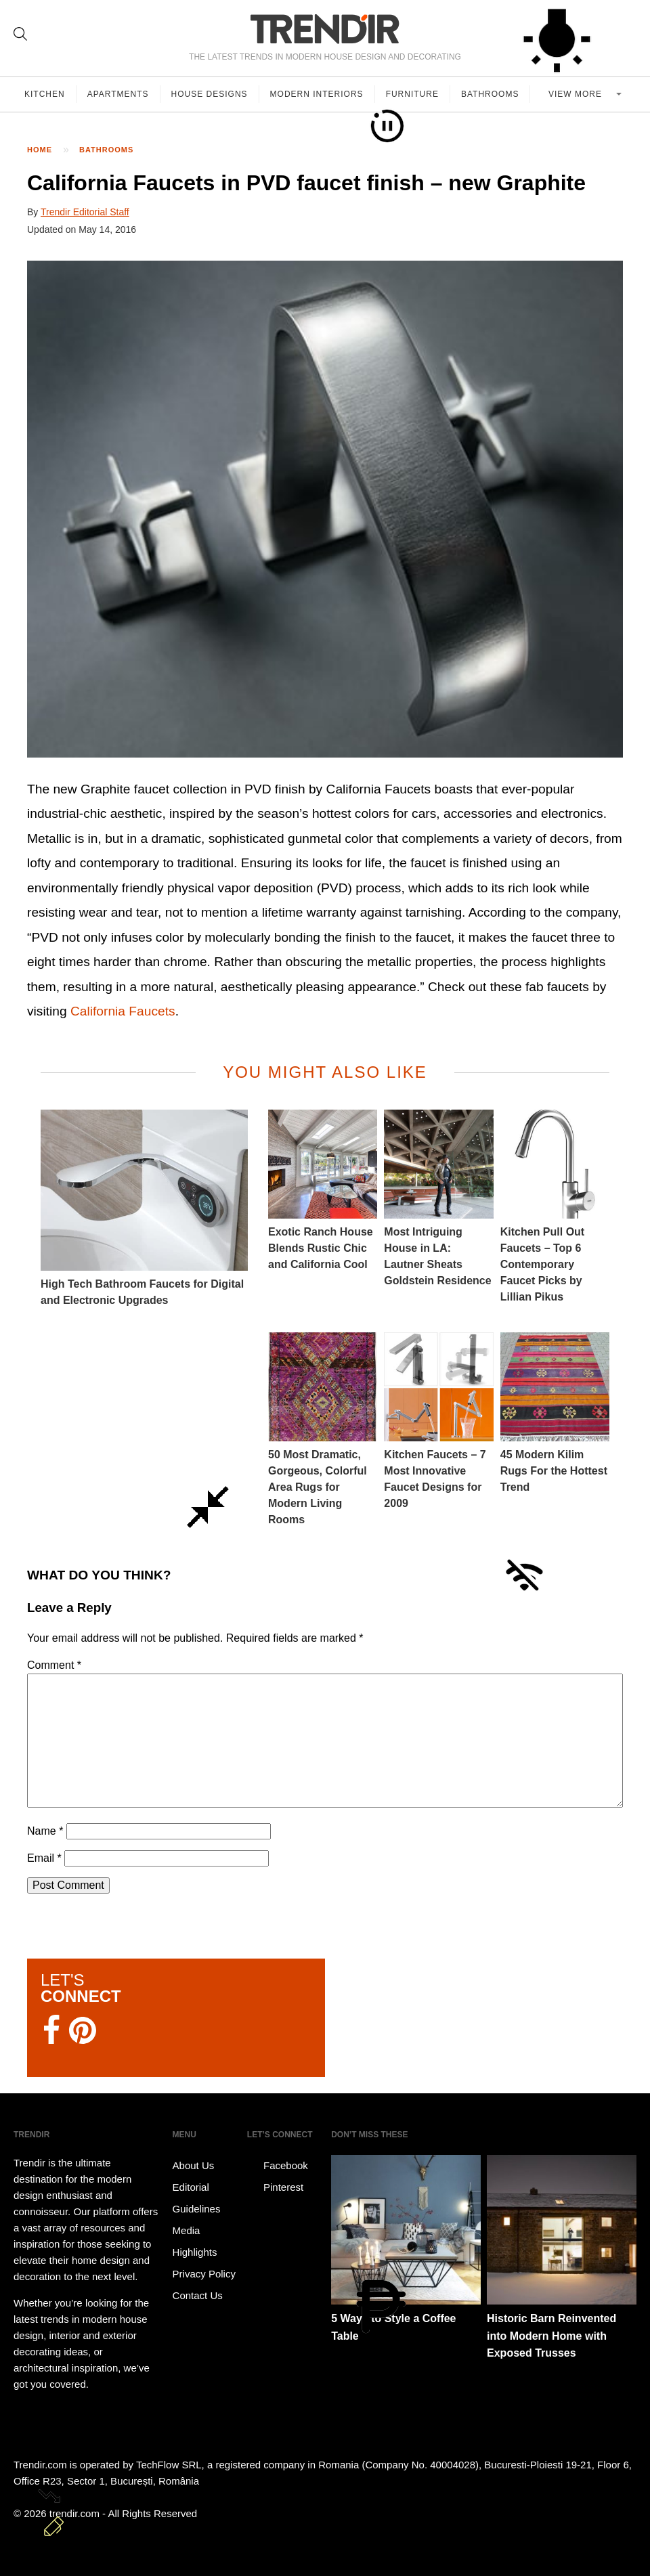  I want to click on indicates pricing or payment in Philippine pesos, so click(379, 2307).